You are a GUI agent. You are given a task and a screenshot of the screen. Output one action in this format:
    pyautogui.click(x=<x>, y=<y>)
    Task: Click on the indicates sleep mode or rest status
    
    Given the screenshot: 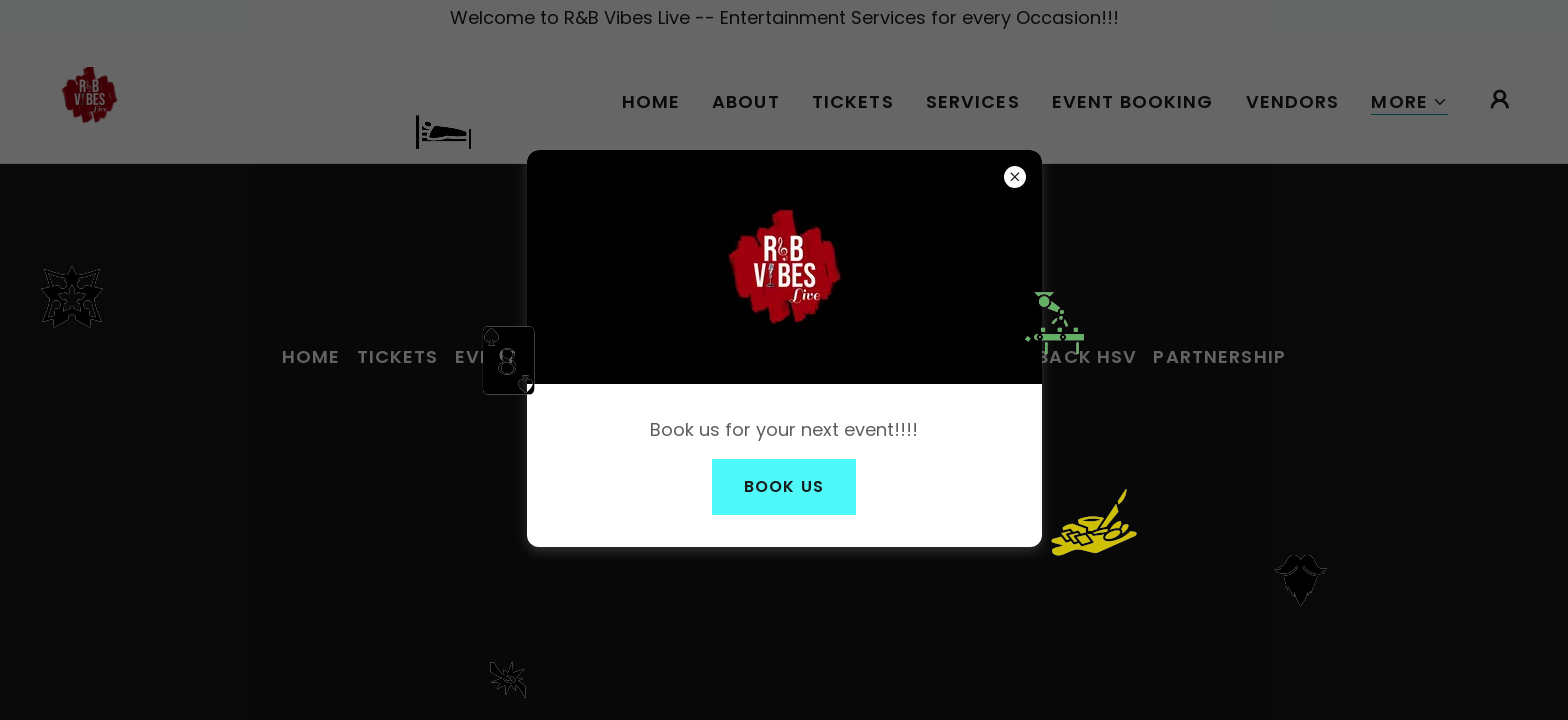 What is the action you would take?
    pyautogui.click(x=443, y=125)
    